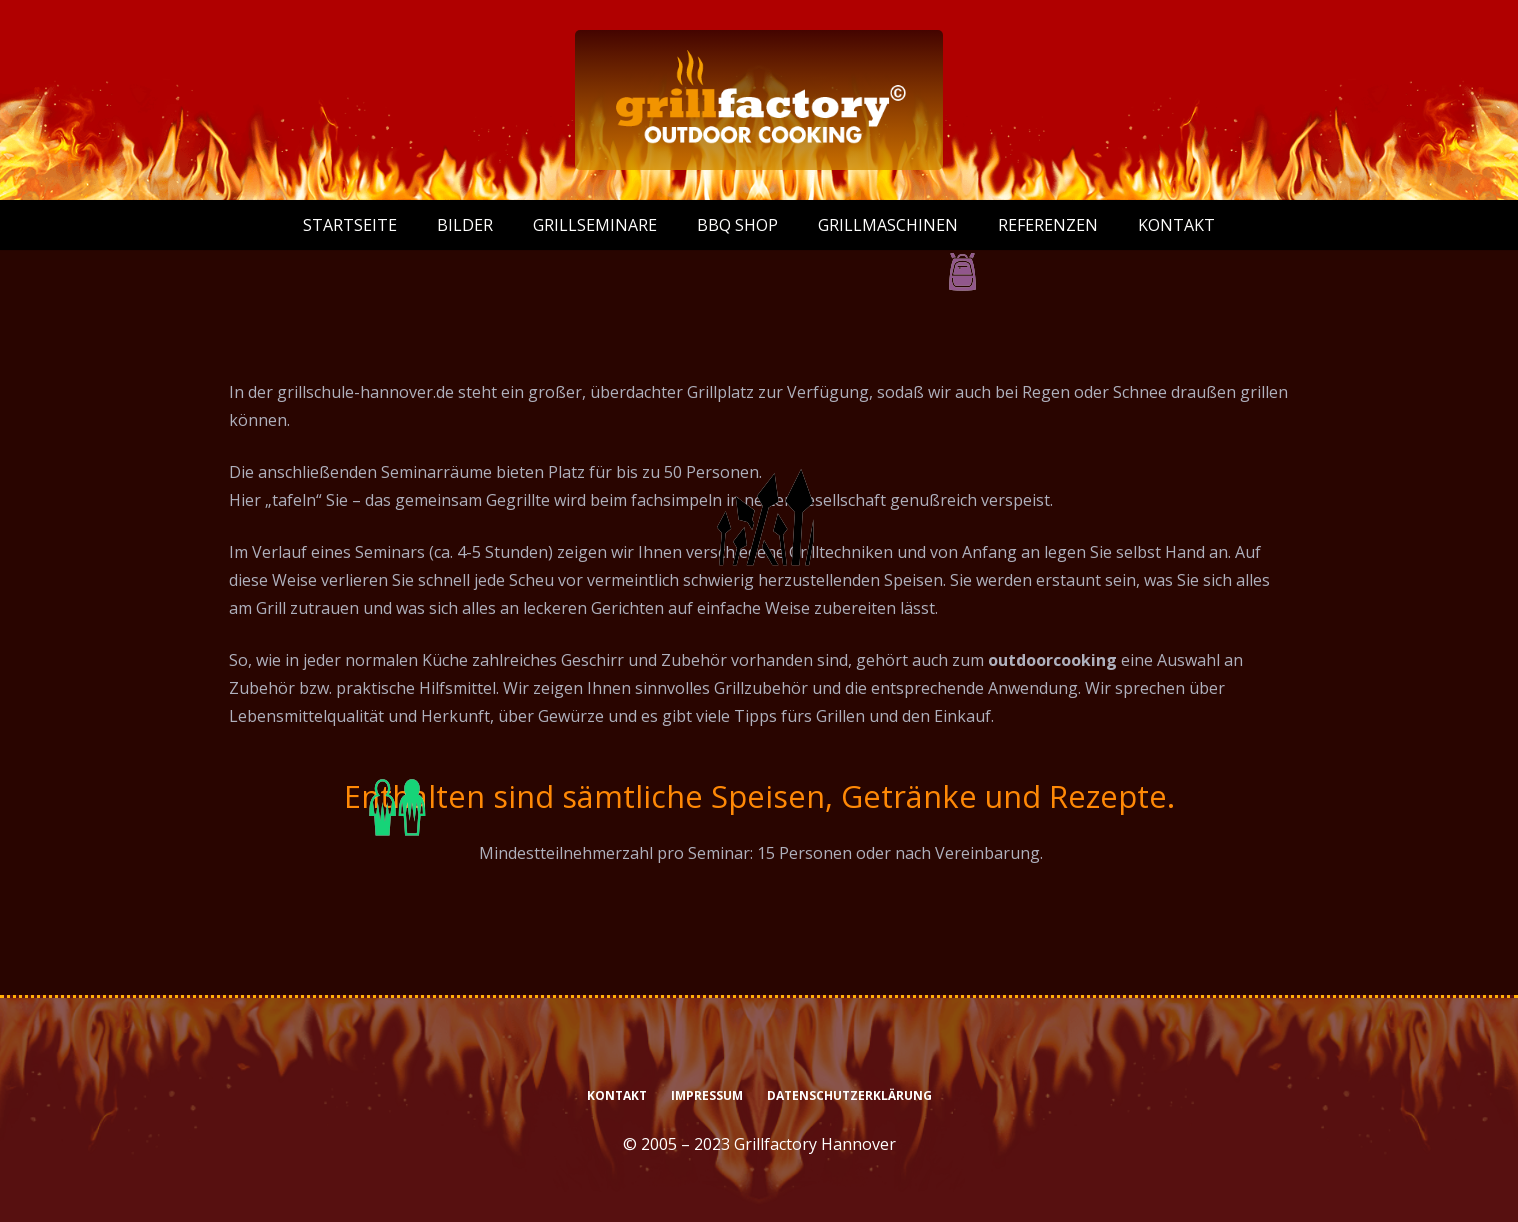  I want to click on access school or education features, so click(962, 271).